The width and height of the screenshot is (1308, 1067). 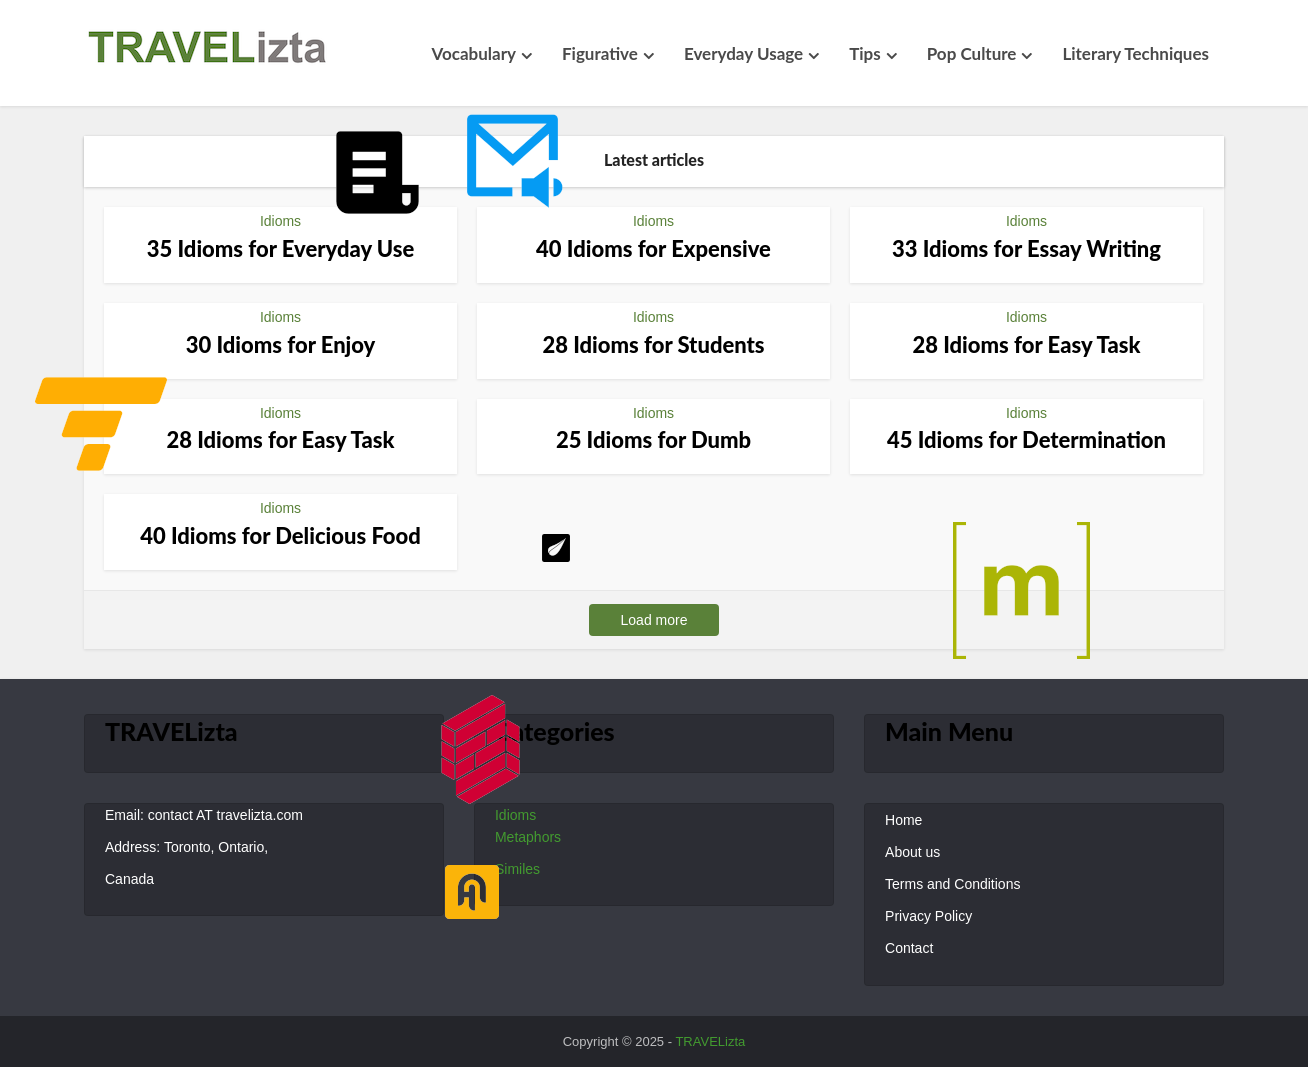 I want to click on thymeleaf java template engine logo, so click(x=556, y=548).